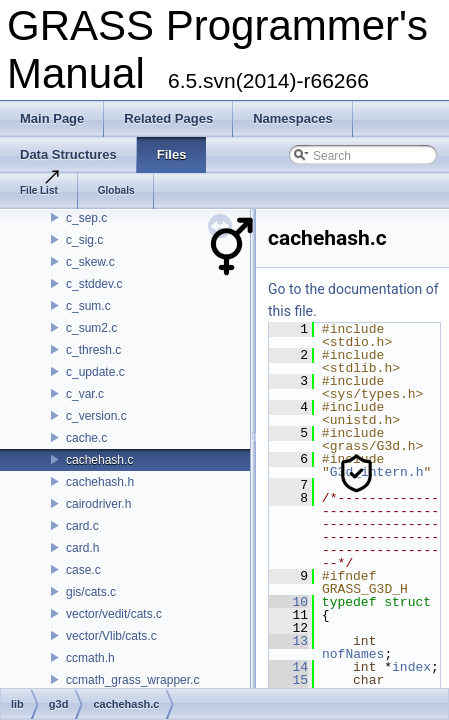 Image resolution: width=449 pixels, height=720 pixels. I want to click on move item to upper right position, so click(52, 177).